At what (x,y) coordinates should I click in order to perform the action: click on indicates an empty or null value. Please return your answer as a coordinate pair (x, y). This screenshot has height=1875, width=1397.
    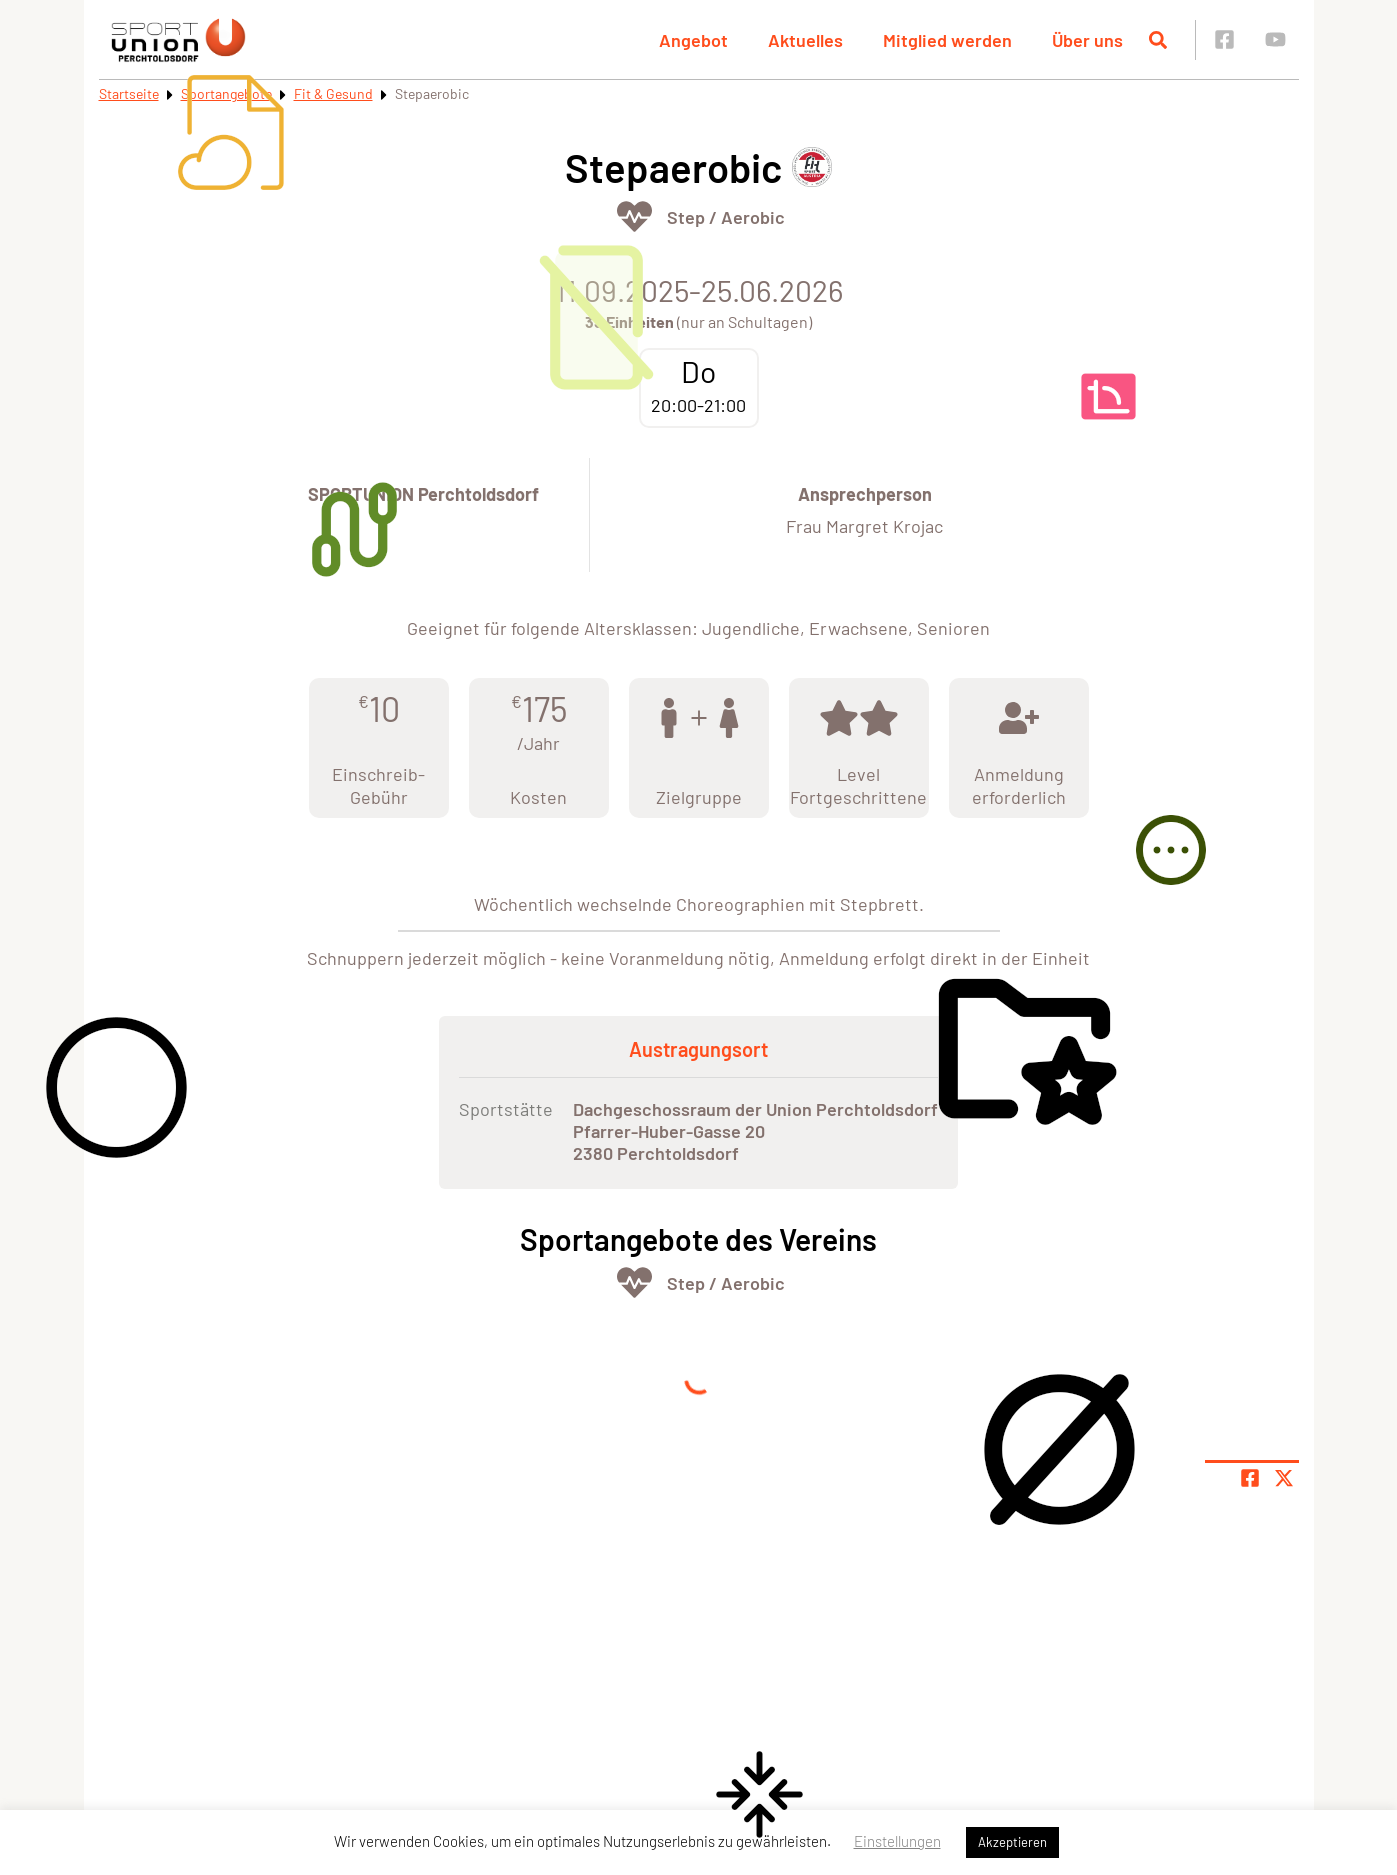
    Looking at the image, I should click on (1059, 1449).